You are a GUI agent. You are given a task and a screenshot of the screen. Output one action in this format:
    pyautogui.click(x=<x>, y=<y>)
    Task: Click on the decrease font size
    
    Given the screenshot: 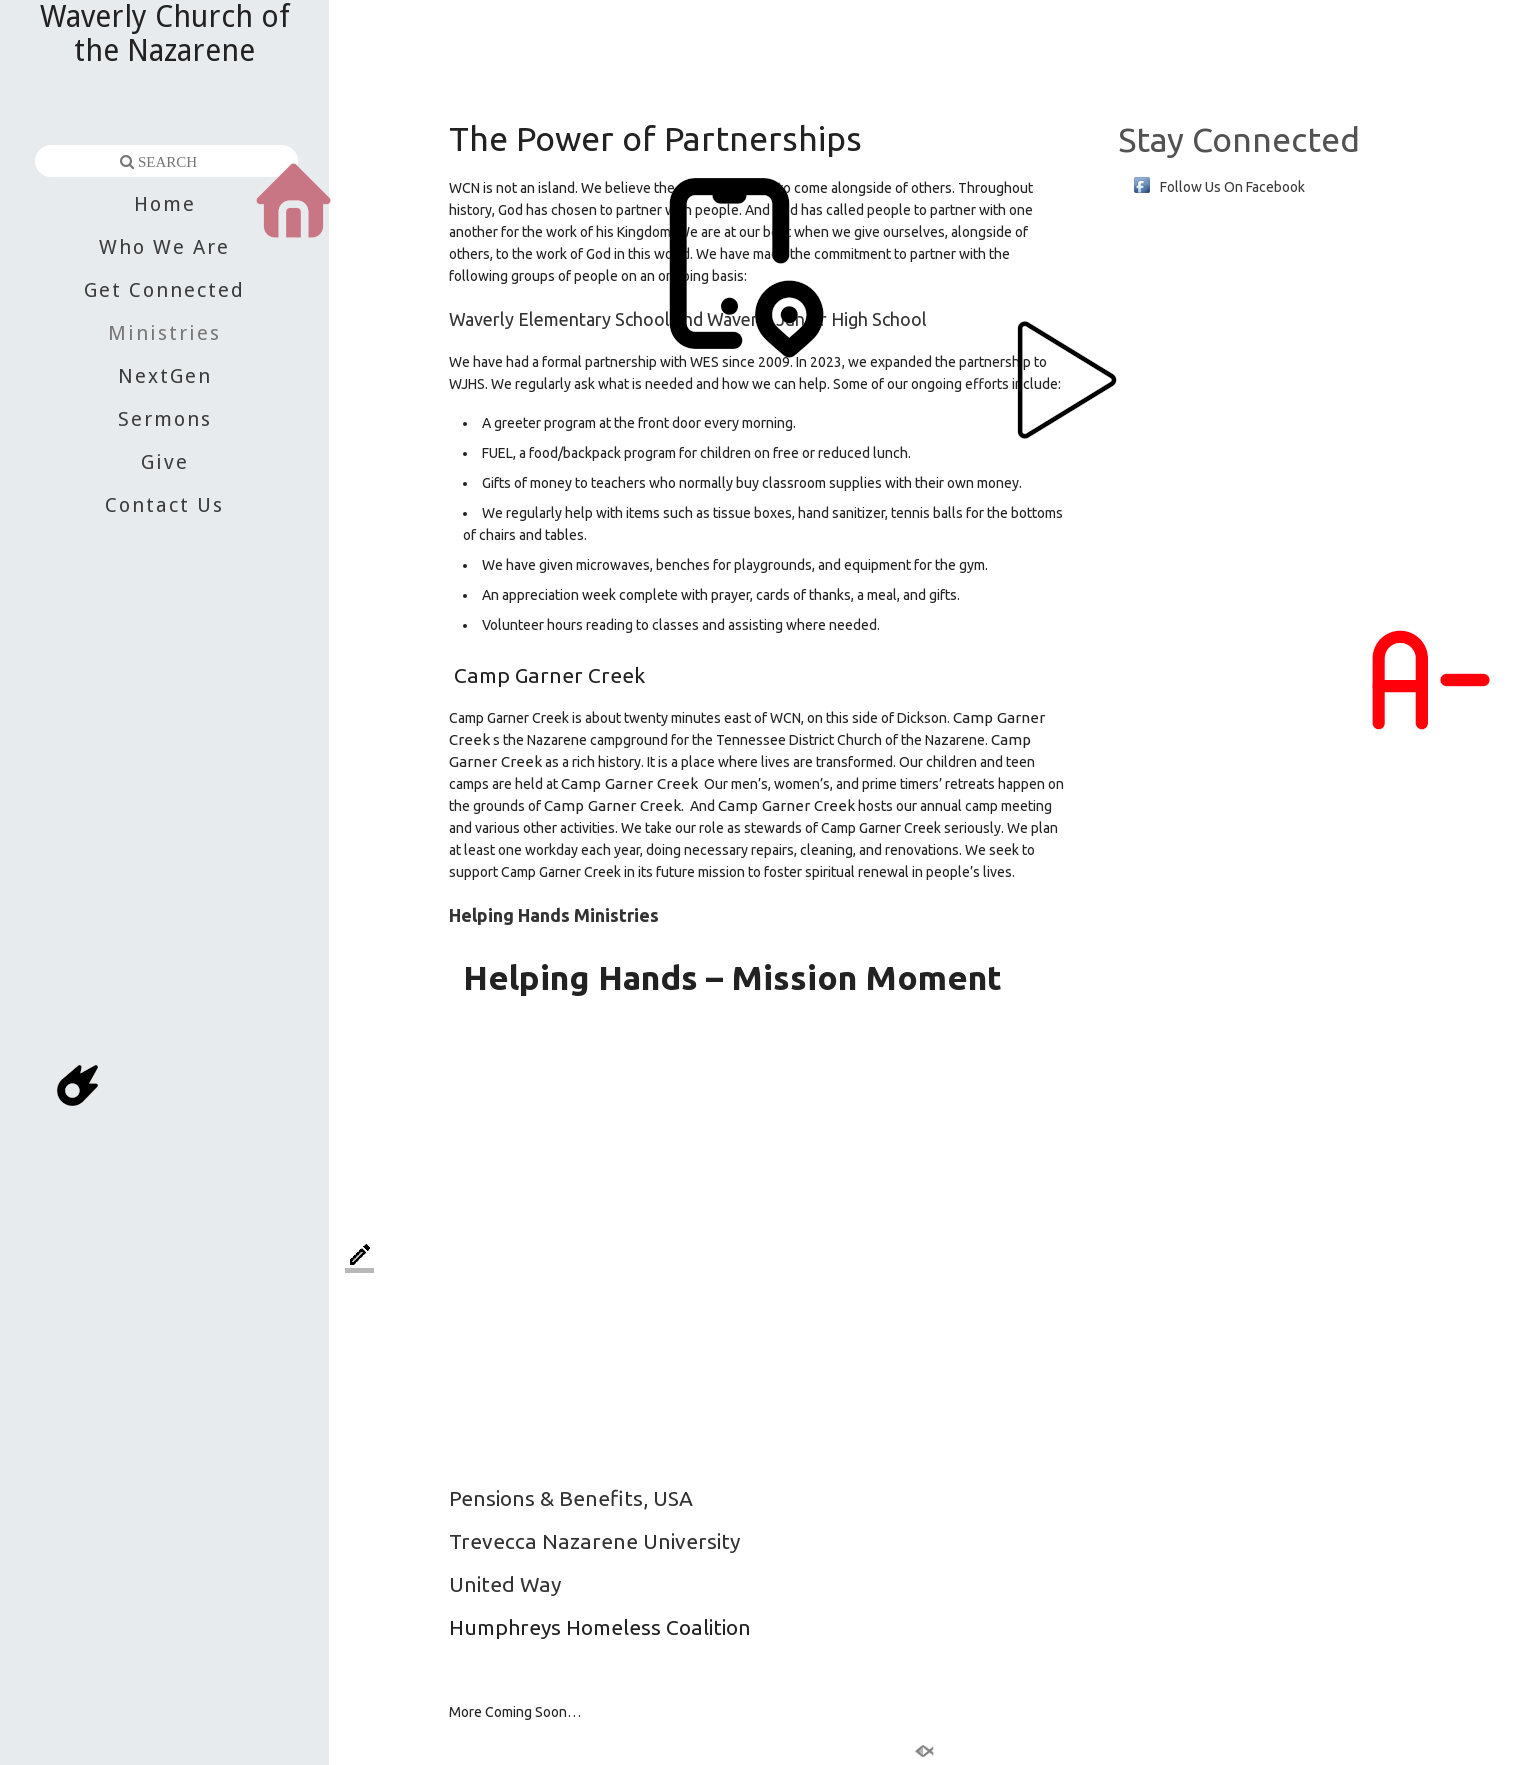 What is the action you would take?
    pyautogui.click(x=1428, y=680)
    